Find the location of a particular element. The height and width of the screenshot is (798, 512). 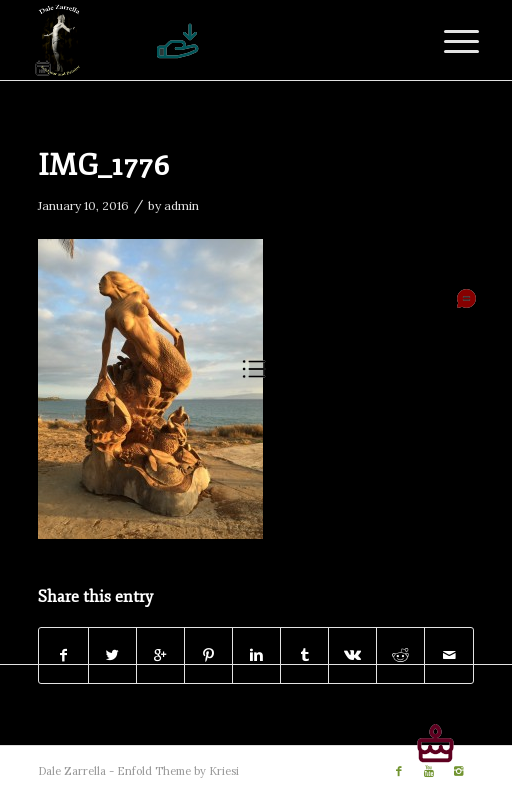

view calendar with scheduled events is located at coordinates (43, 68).